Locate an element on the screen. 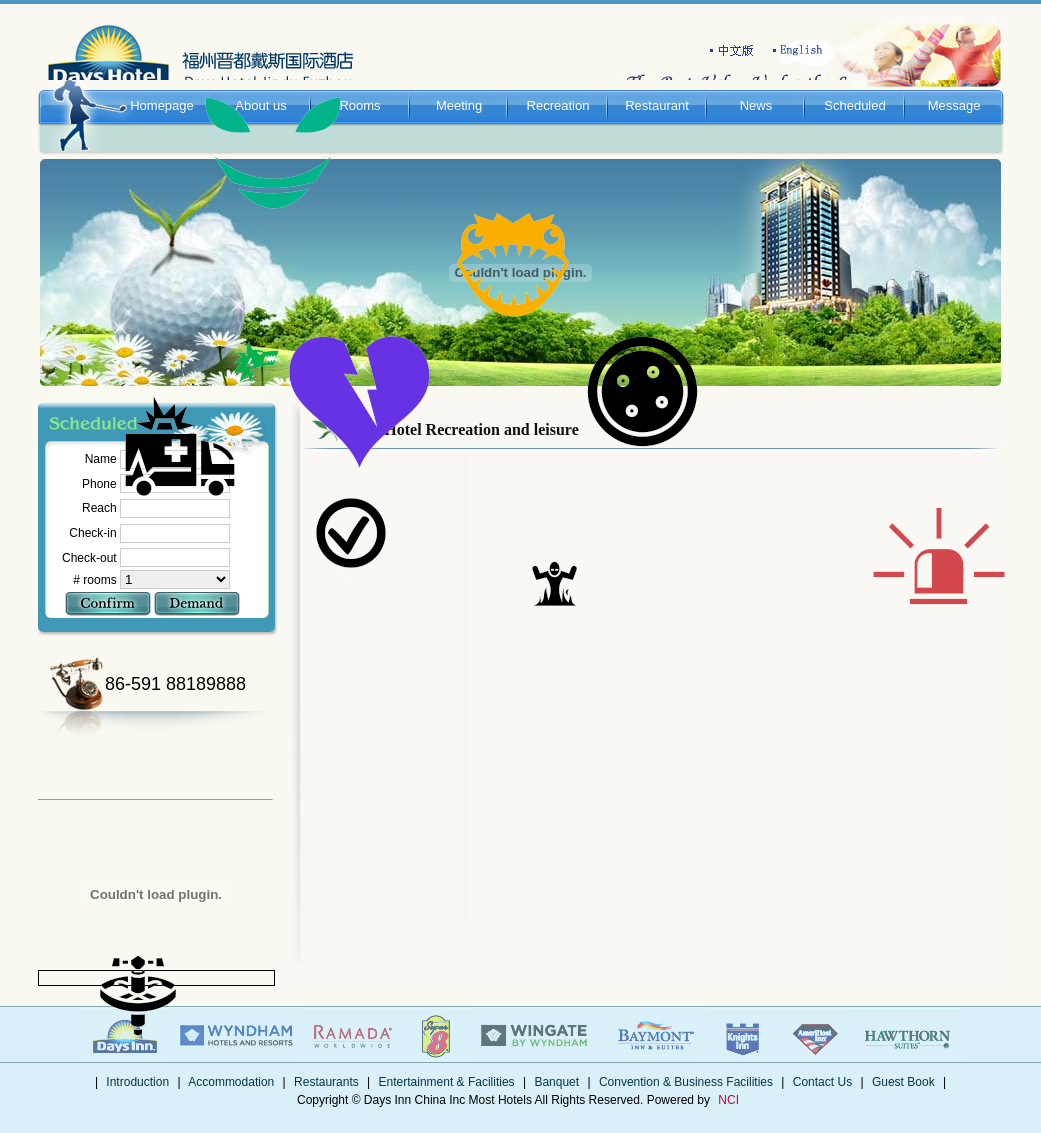 This screenshot has width=1041, height=1133. indicates a dislike or negative reaction is located at coordinates (359, 401).